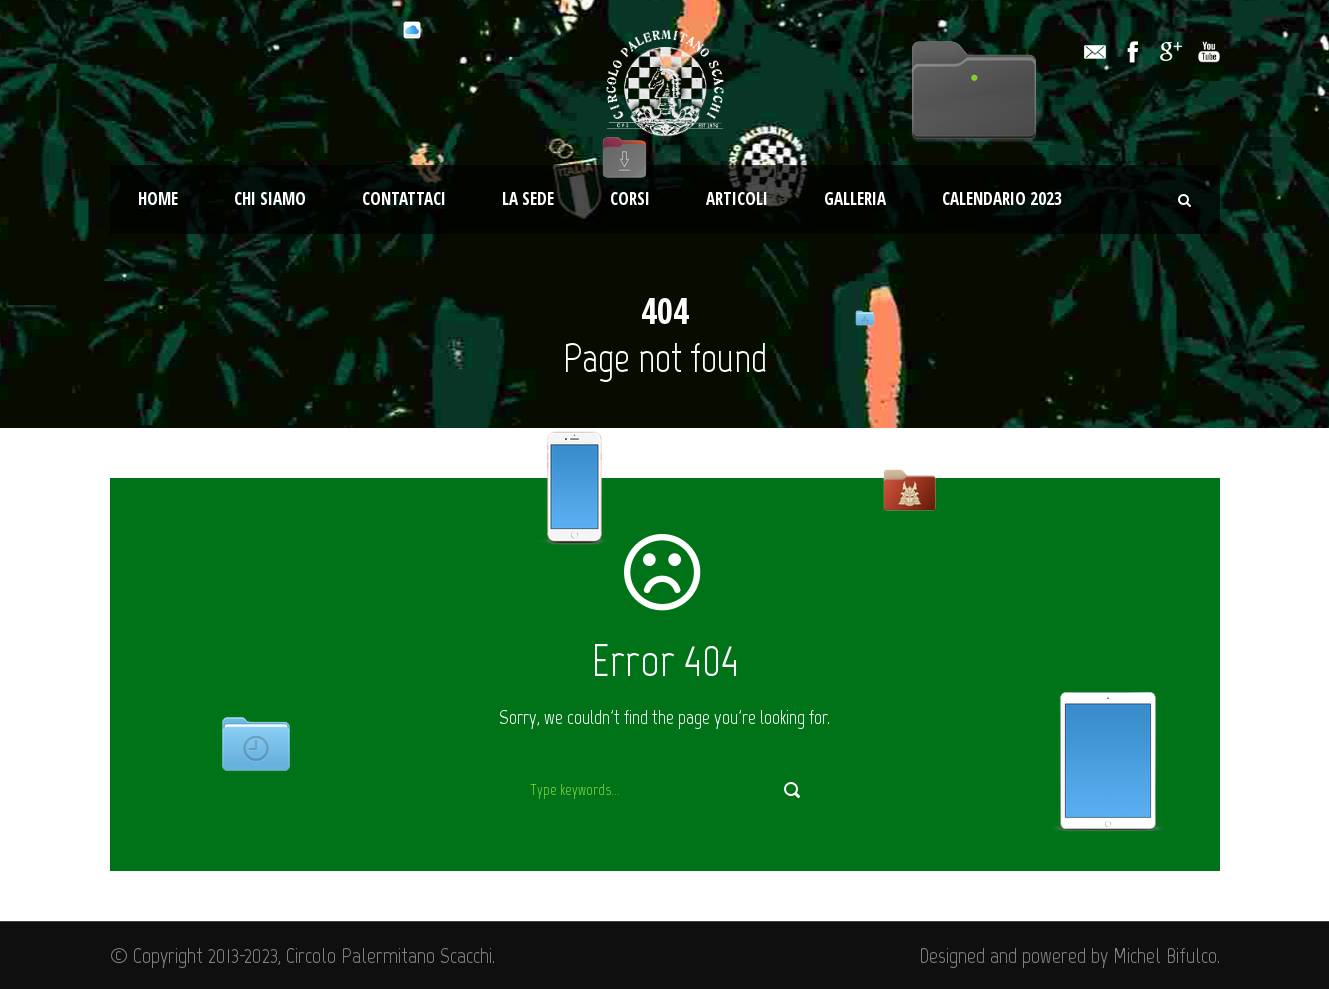  What do you see at coordinates (624, 157) in the screenshot?
I see `open your downloads folder` at bounding box center [624, 157].